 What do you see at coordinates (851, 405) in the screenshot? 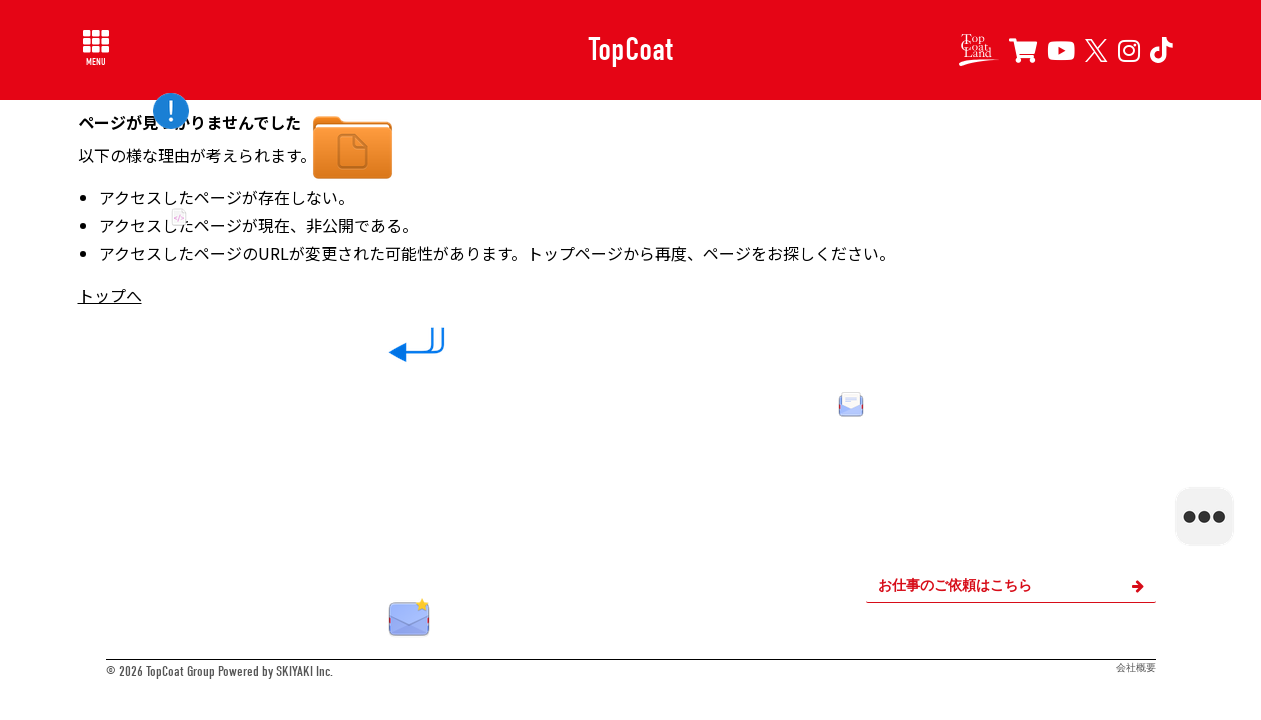
I see `mark email as read` at bounding box center [851, 405].